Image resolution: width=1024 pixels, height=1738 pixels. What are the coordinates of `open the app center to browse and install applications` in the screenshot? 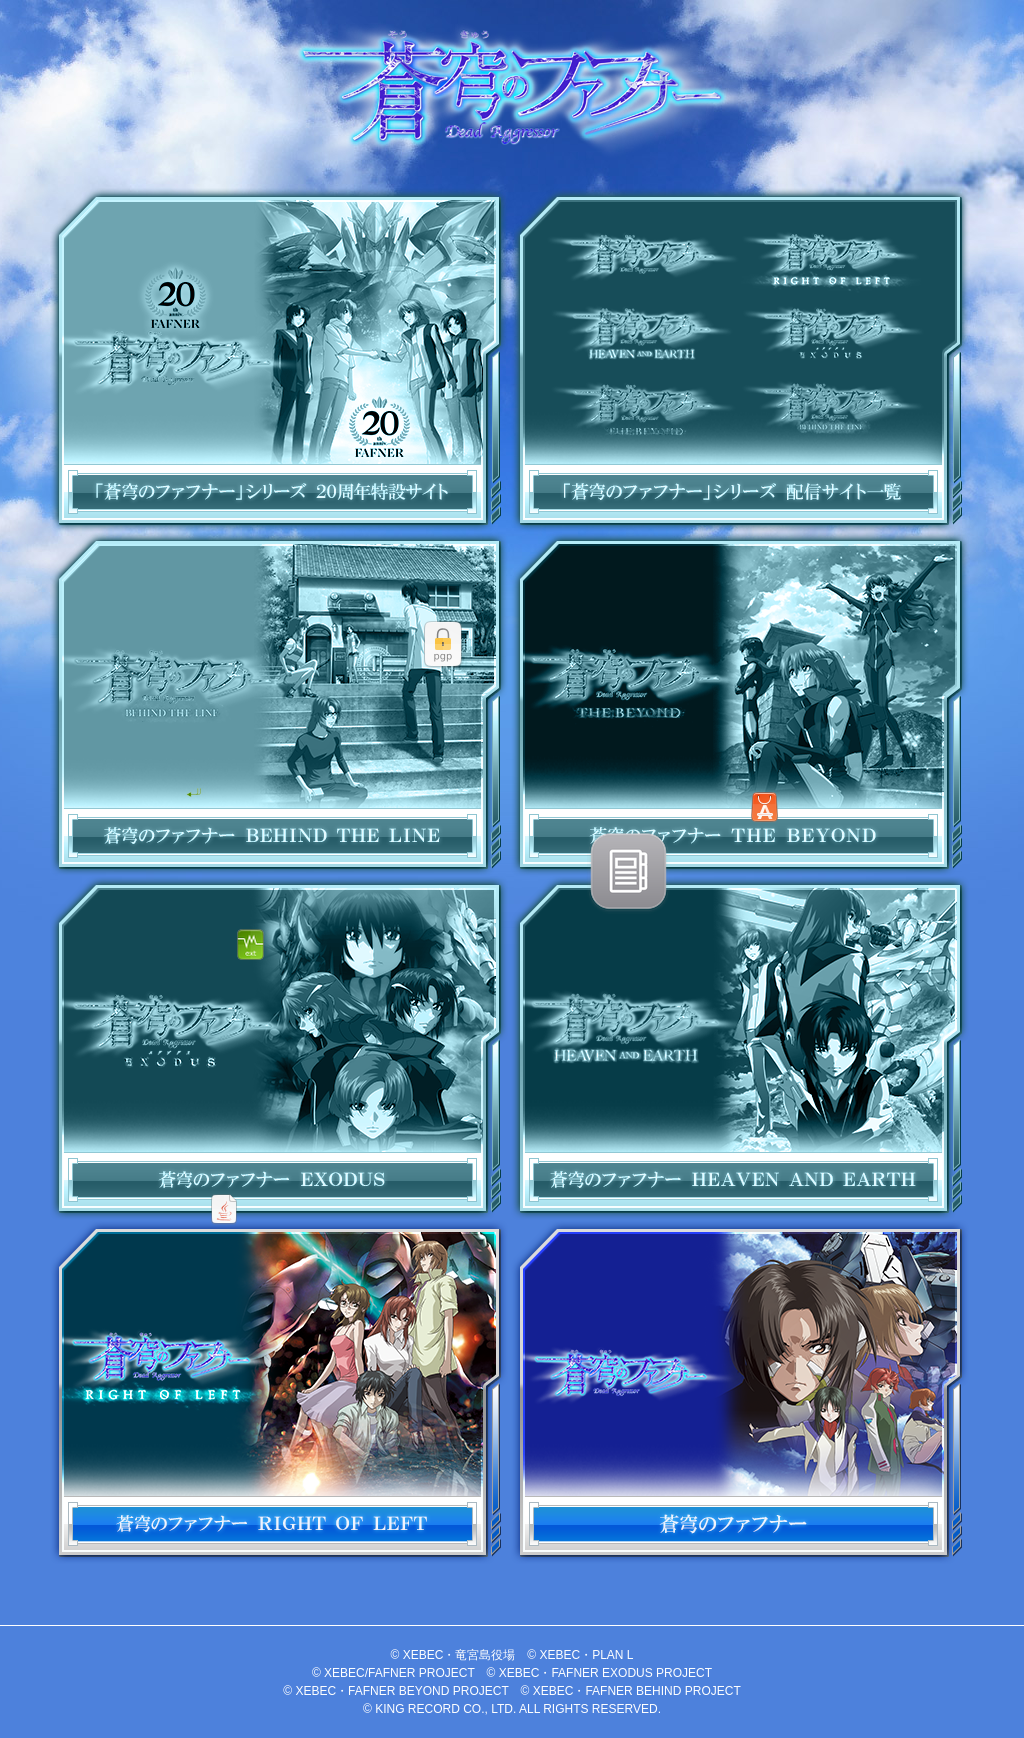 It's located at (765, 807).